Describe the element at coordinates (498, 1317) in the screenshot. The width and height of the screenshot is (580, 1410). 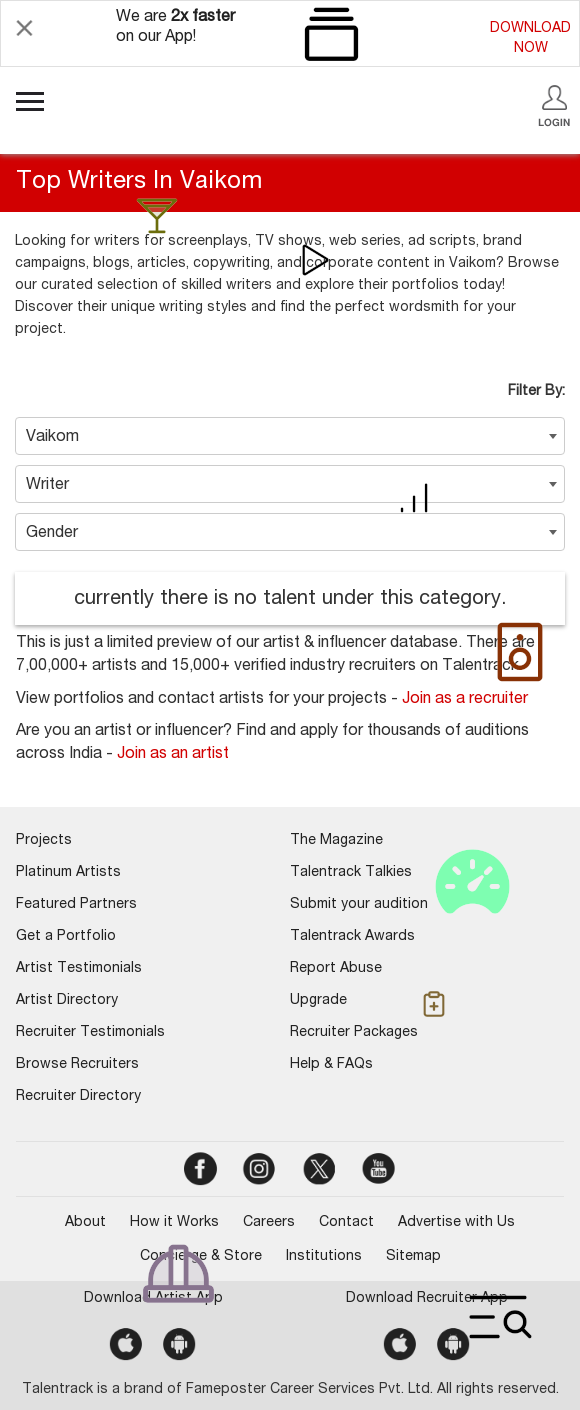
I see `search within a list or document` at that location.